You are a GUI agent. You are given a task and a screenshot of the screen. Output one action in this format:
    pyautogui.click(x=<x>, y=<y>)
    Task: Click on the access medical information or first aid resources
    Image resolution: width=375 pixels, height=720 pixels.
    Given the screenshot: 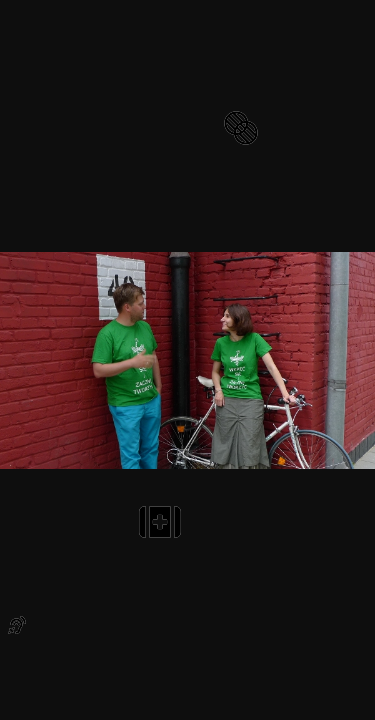 What is the action you would take?
    pyautogui.click(x=160, y=522)
    